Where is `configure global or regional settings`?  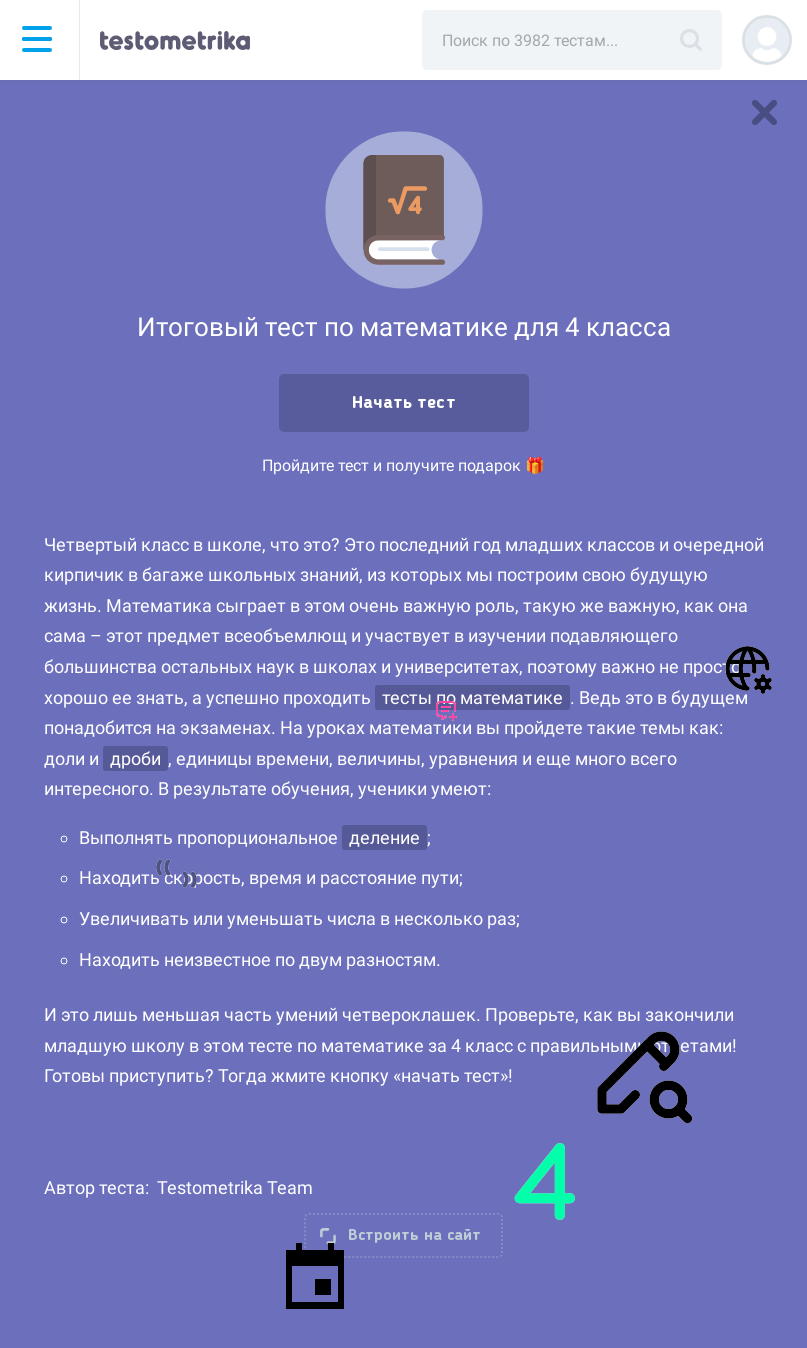 configure global or regional settings is located at coordinates (747, 668).